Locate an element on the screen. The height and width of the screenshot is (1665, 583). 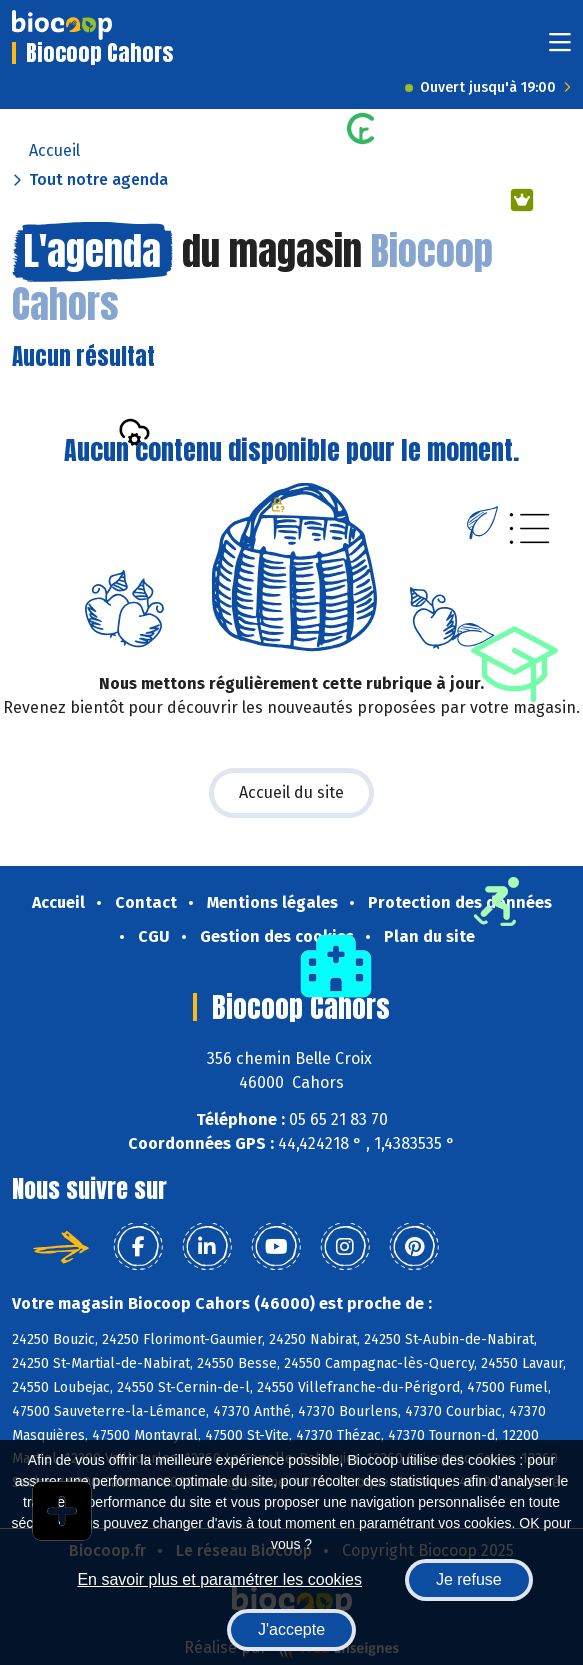
view nearby hospitals or medical facilities is located at coordinates (336, 966).